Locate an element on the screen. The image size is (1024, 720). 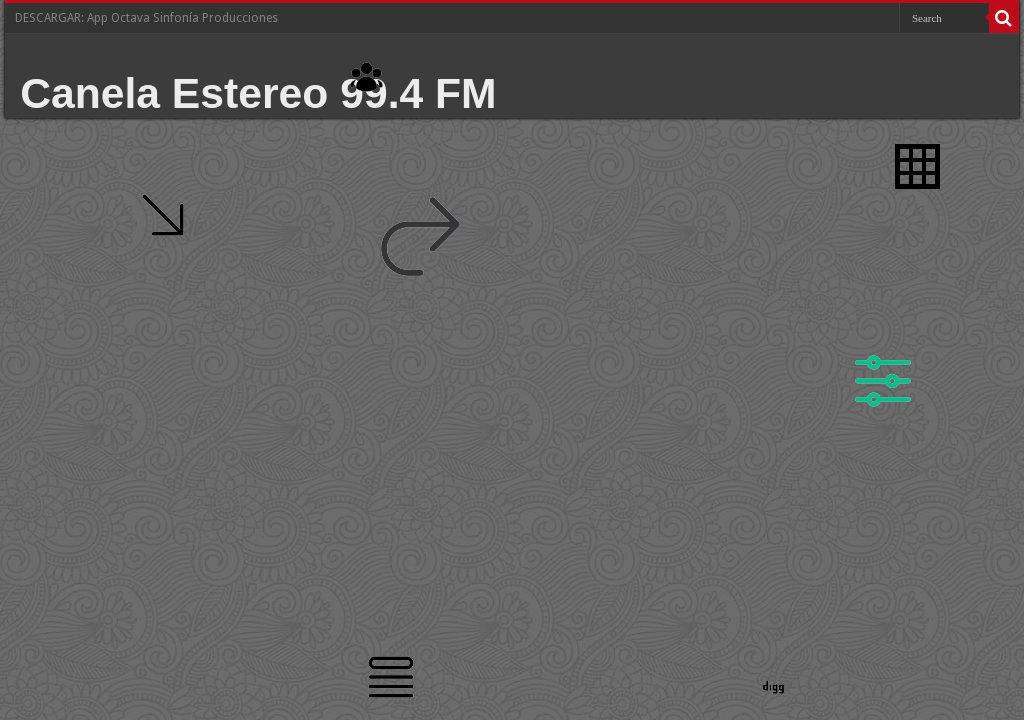
redo last action is located at coordinates (420, 236).